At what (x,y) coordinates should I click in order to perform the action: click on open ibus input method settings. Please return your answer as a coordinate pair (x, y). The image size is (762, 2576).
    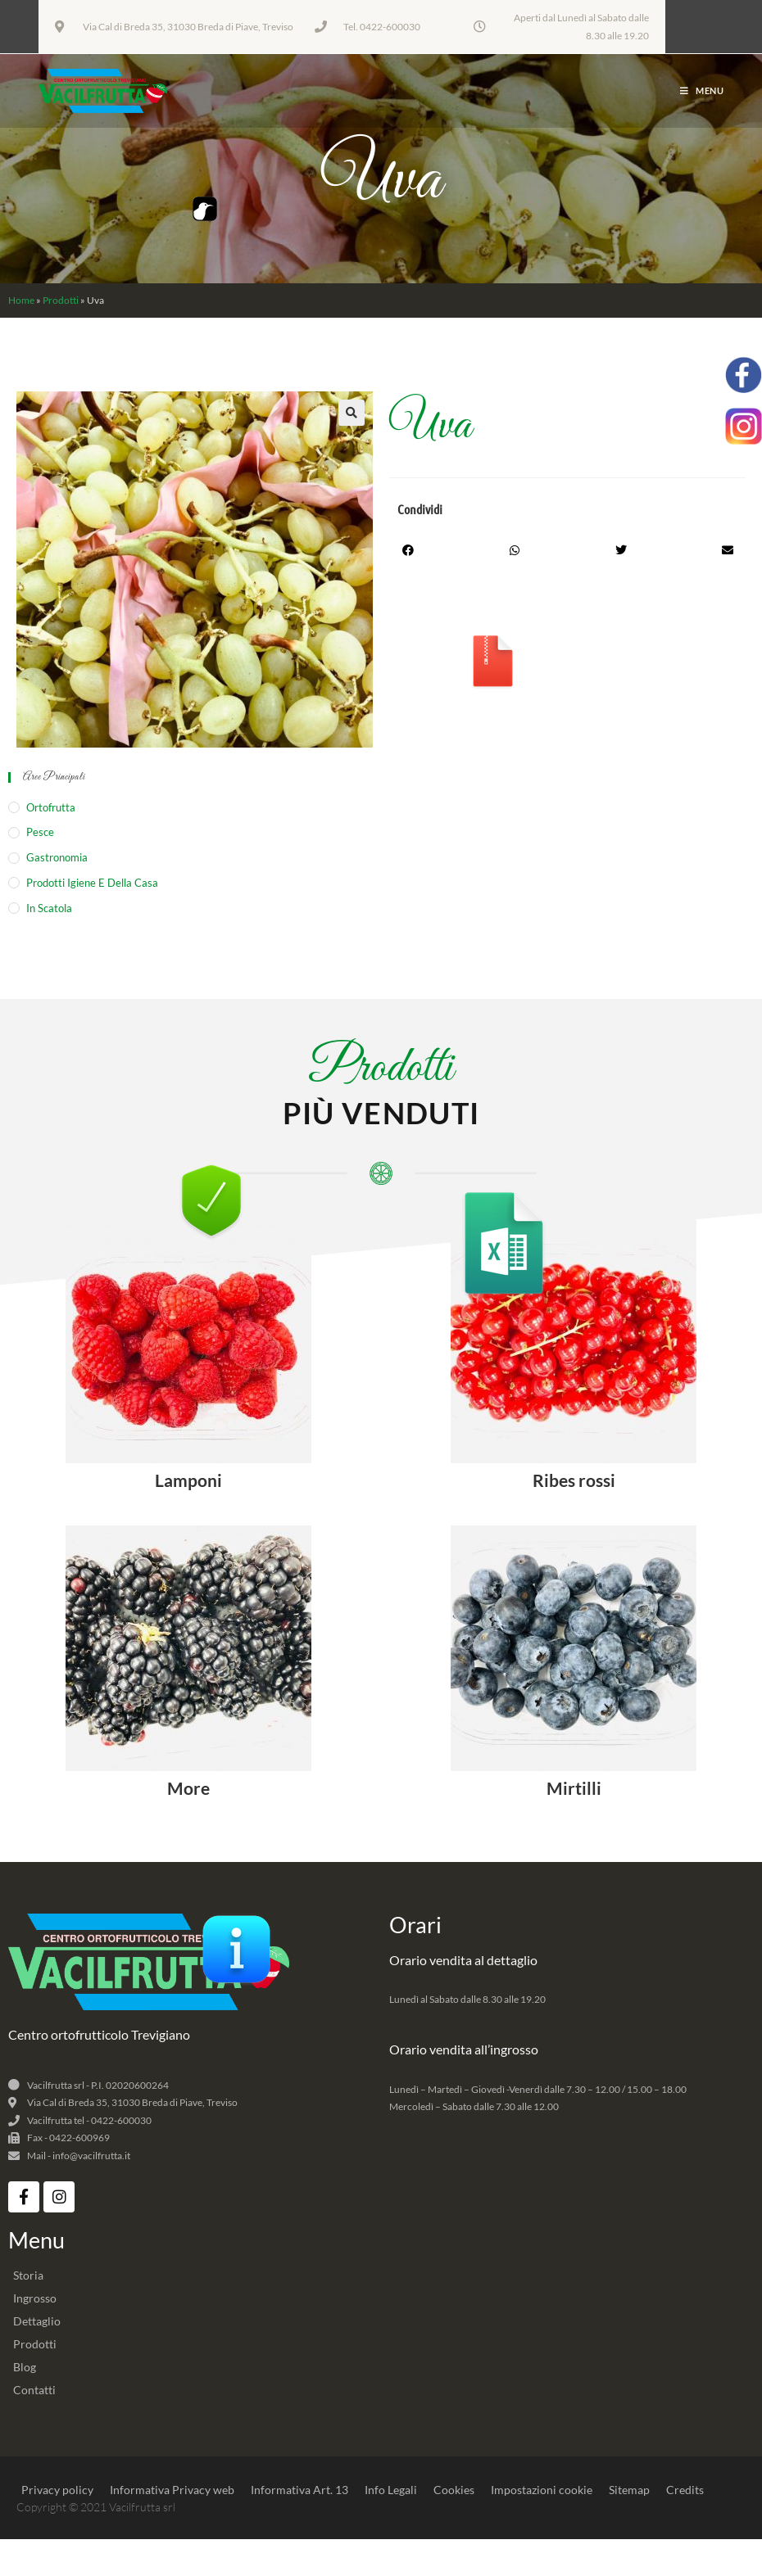
    Looking at the image, I should click on (236, 1949).